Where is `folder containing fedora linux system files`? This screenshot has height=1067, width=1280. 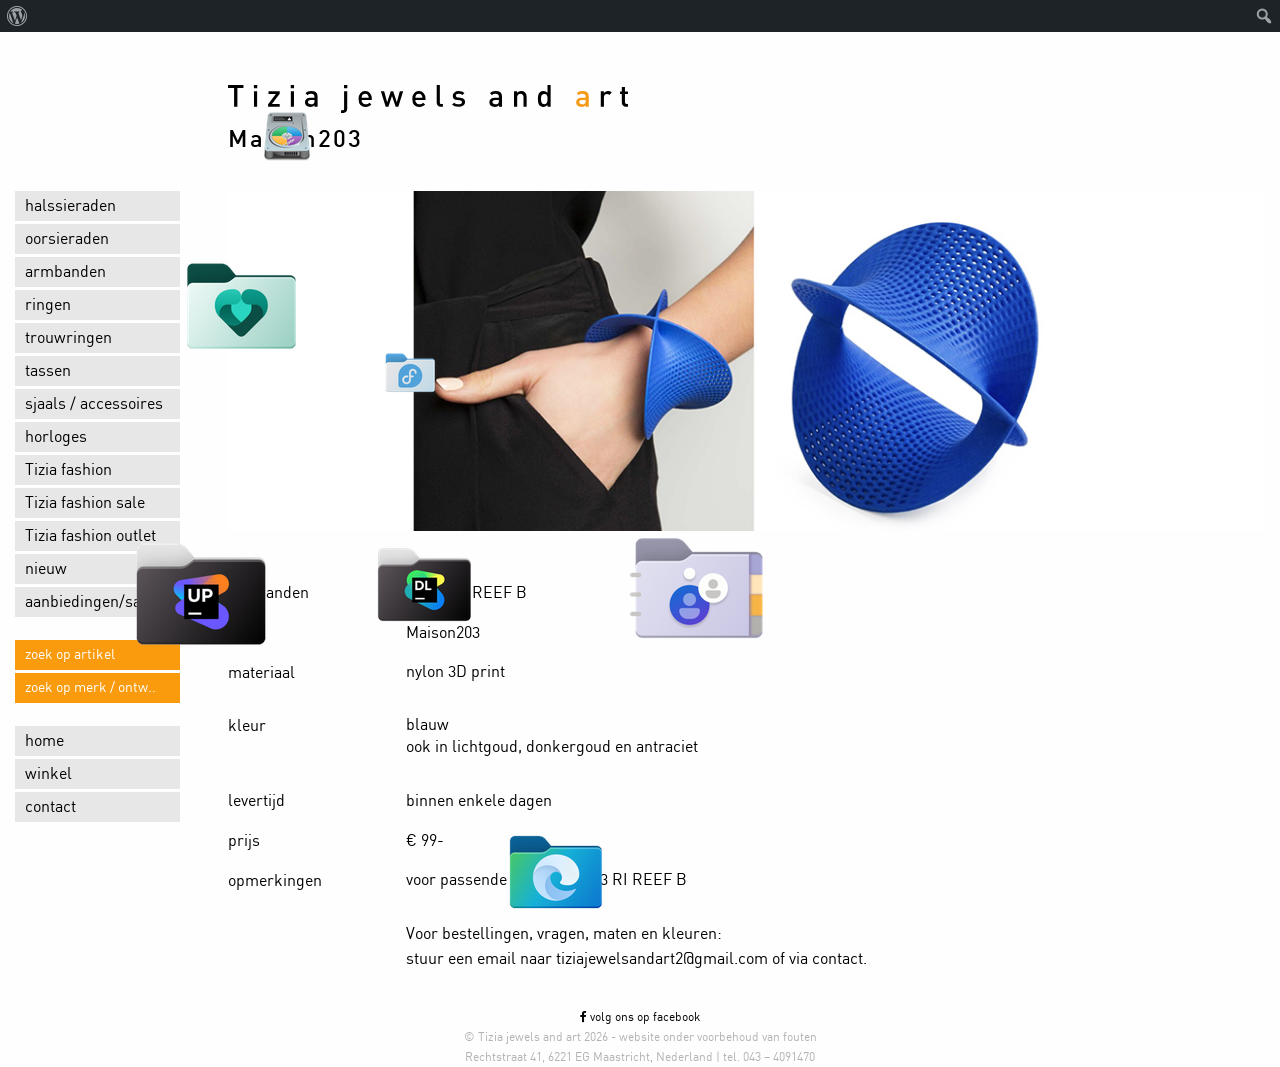
folder containing fedora linux system files is located at coordinates (410, 374).